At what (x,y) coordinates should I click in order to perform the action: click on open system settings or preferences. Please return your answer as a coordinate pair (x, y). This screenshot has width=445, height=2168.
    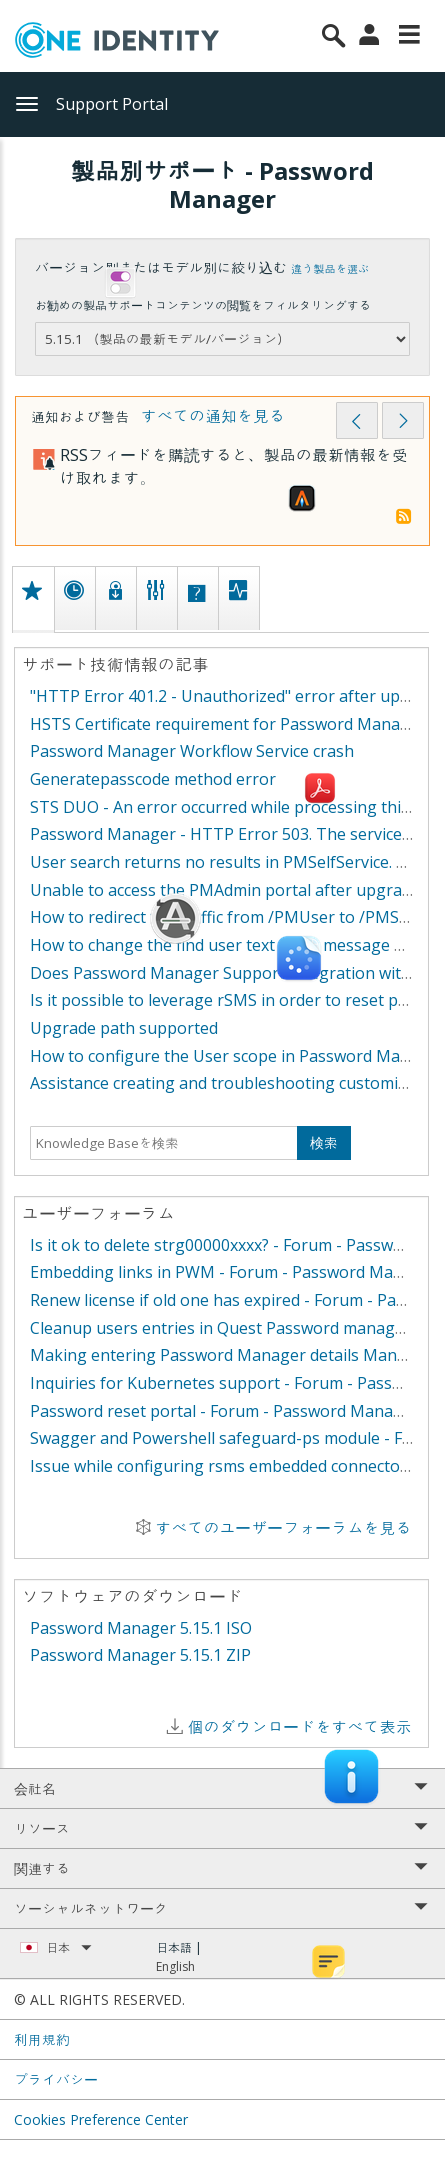
    Looking at the image, I should click on (120, 282).